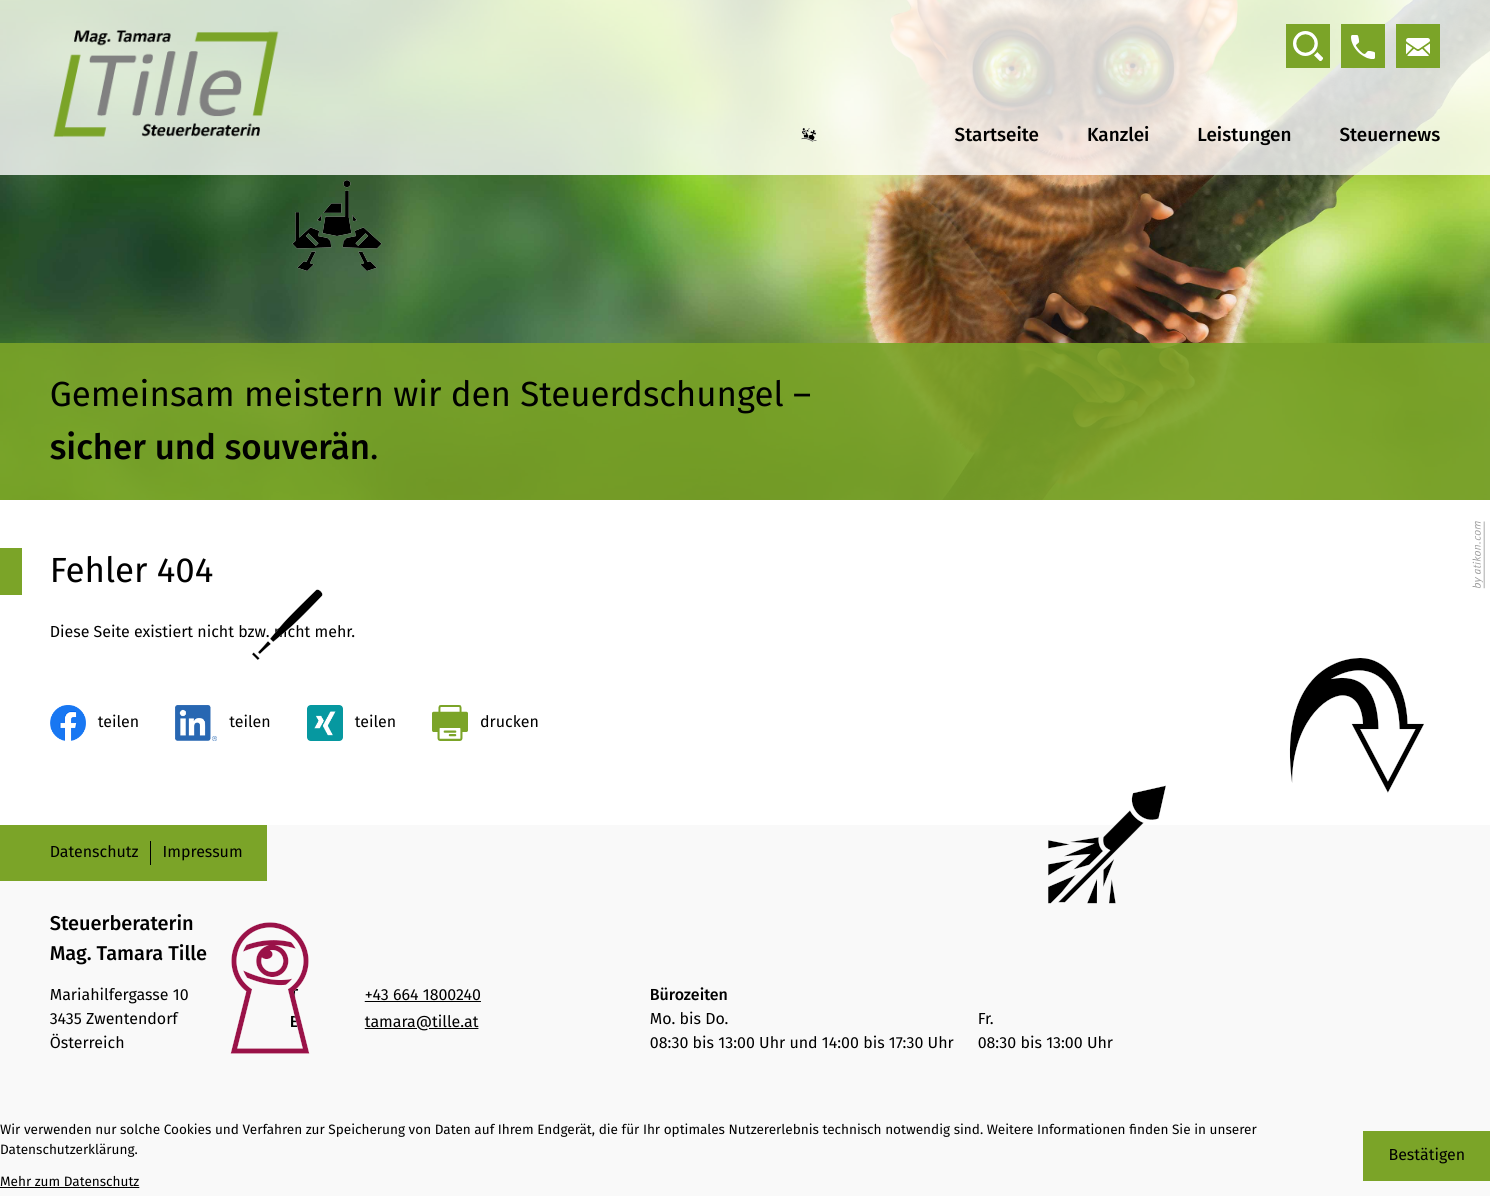  I want to click on undo or revert last action, so click(1356, 725).